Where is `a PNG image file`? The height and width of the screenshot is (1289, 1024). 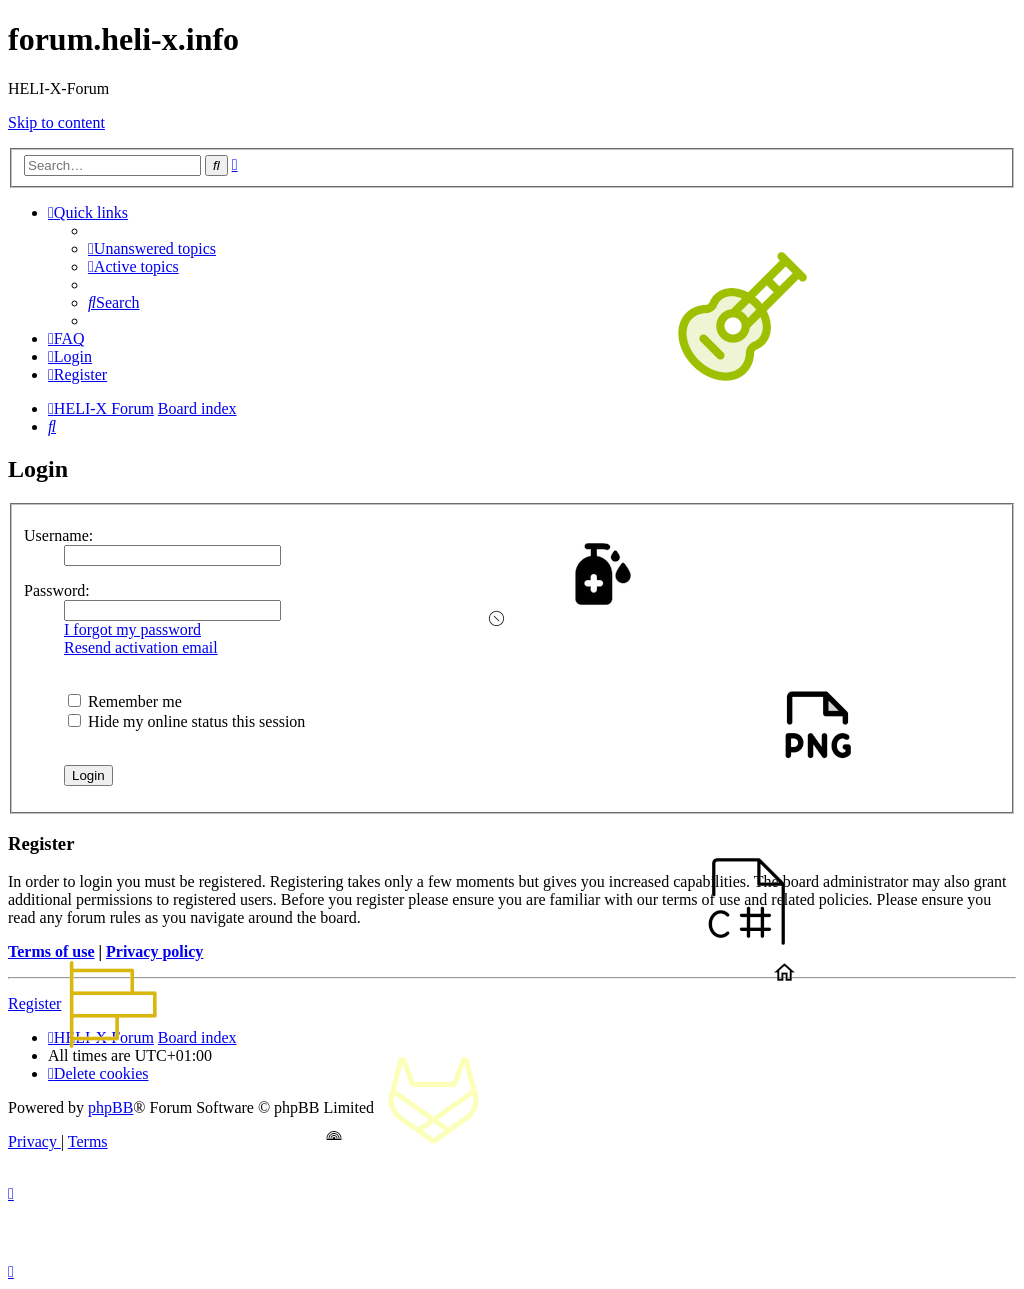 a PNG image file is located at coordinates (817, 727).